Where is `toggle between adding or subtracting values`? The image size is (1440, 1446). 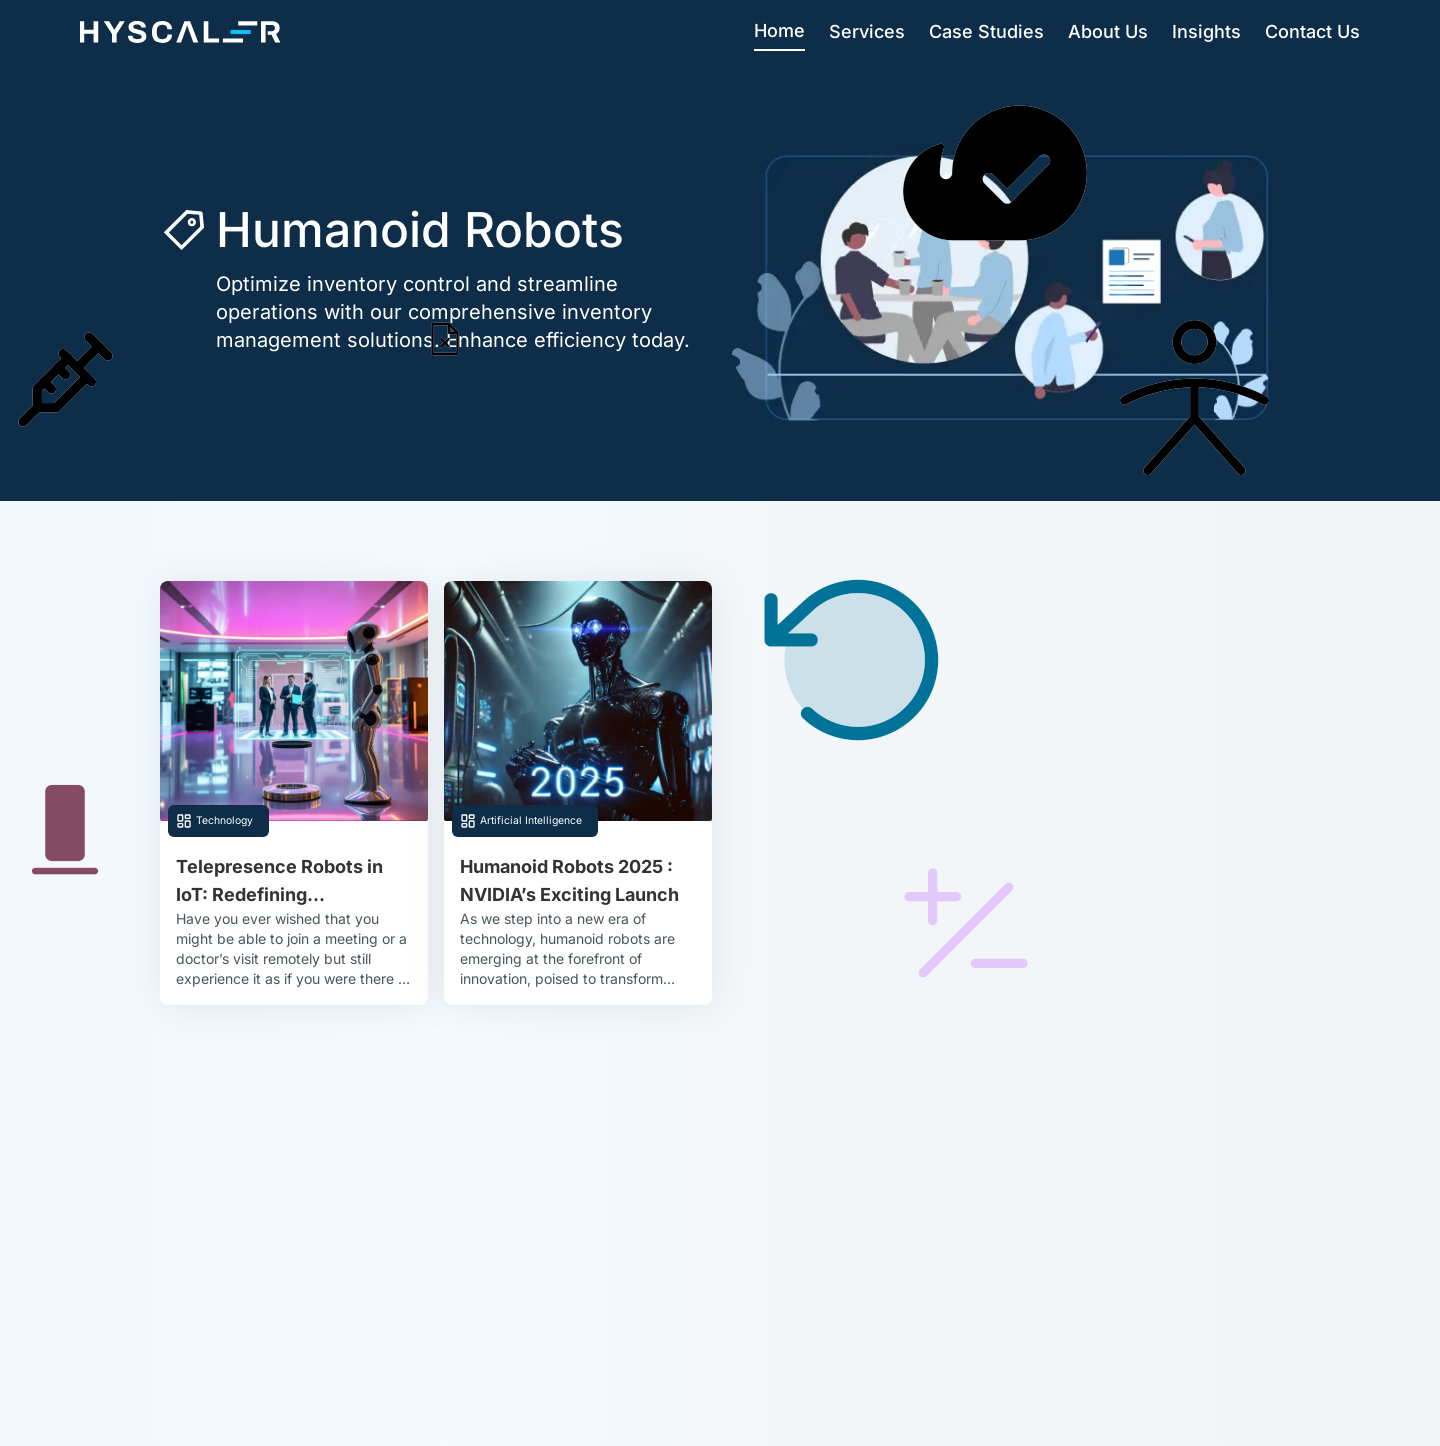
toggle between adding or subtracting values is located at coordinates (966, 930).